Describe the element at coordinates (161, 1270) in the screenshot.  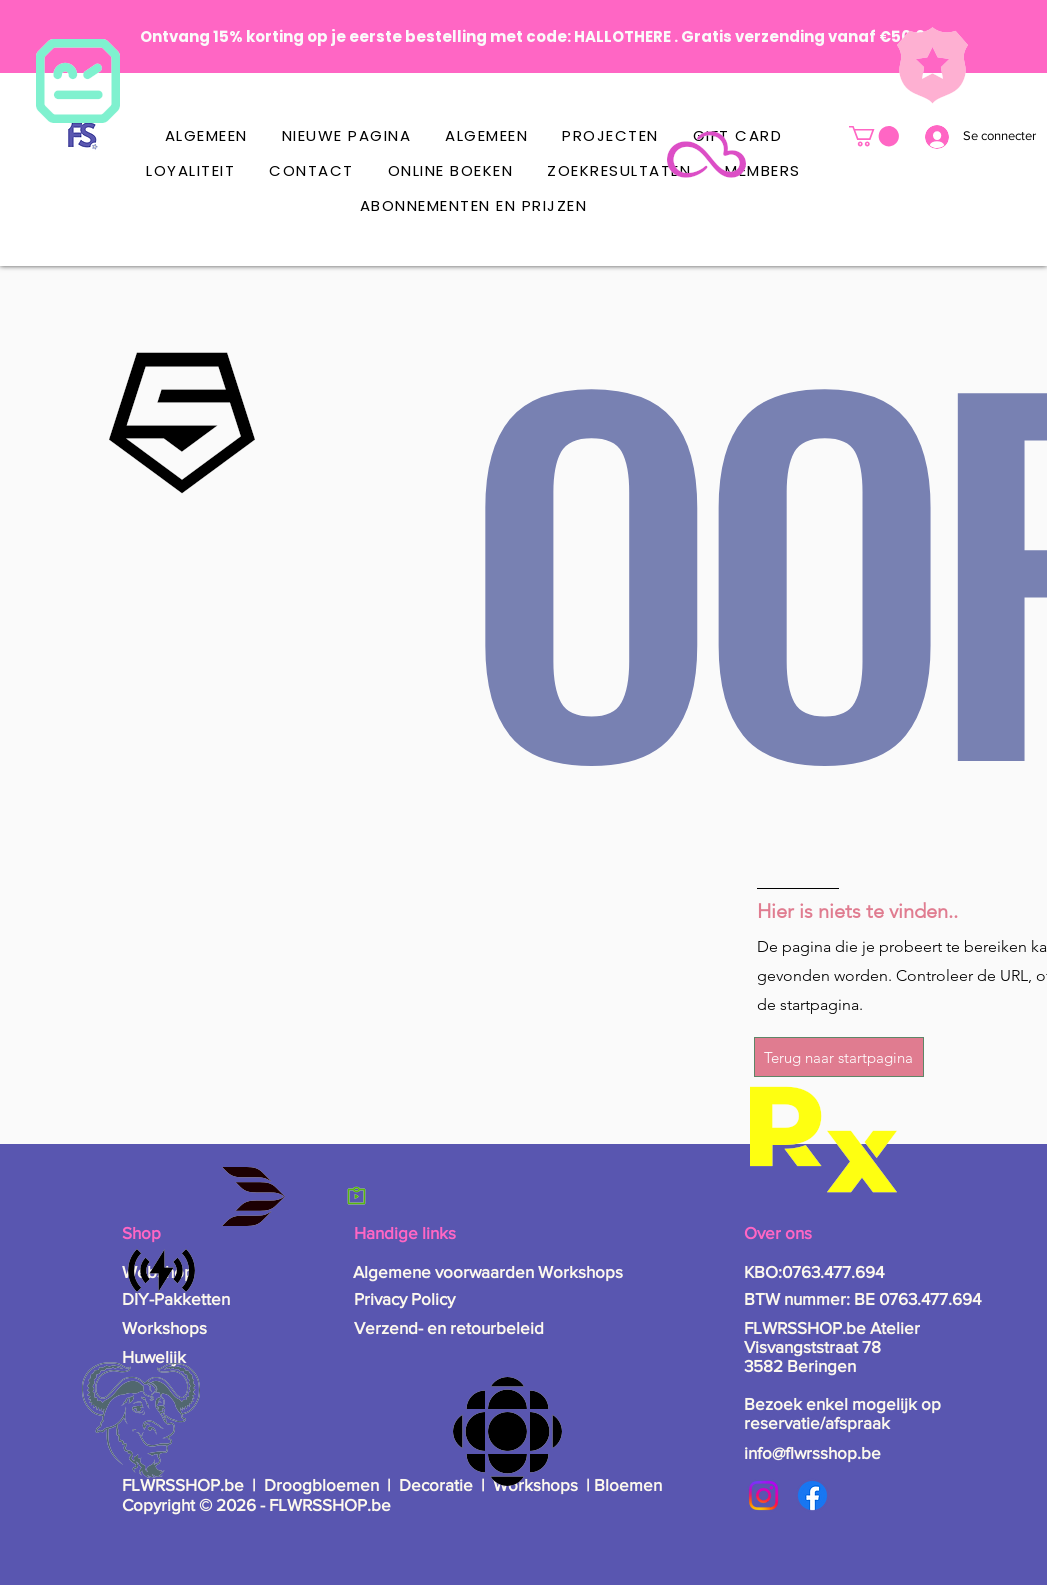
I see `indicates wireless charging is active` at that location.